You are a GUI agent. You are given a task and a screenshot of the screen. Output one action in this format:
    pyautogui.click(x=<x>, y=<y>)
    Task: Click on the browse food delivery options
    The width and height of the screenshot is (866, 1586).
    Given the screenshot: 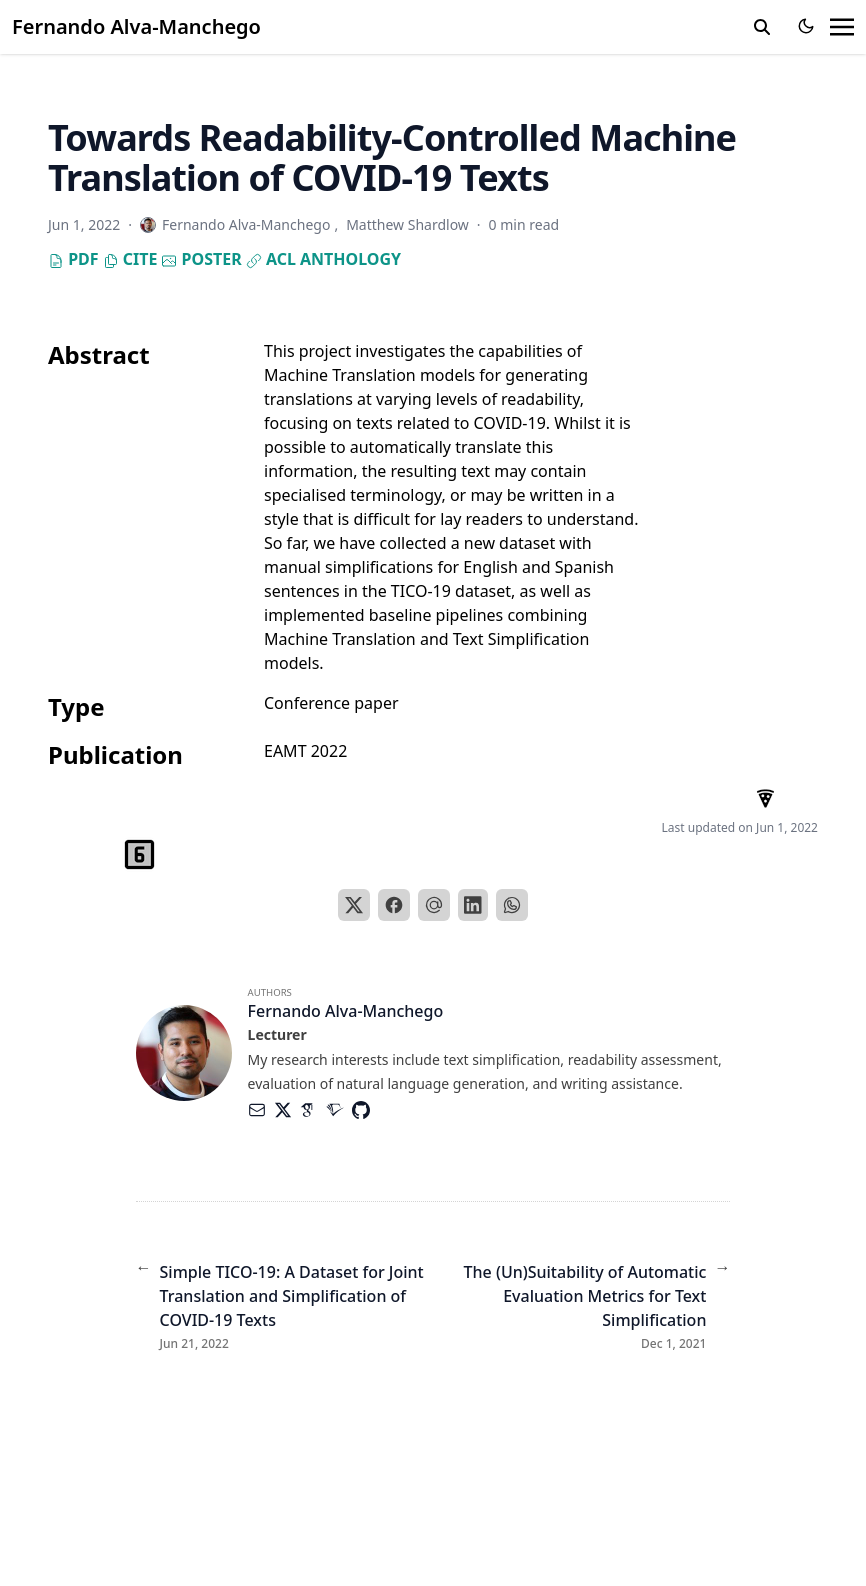 What is the action you would take?
    pyautogui.click(x=765, y=798)
    